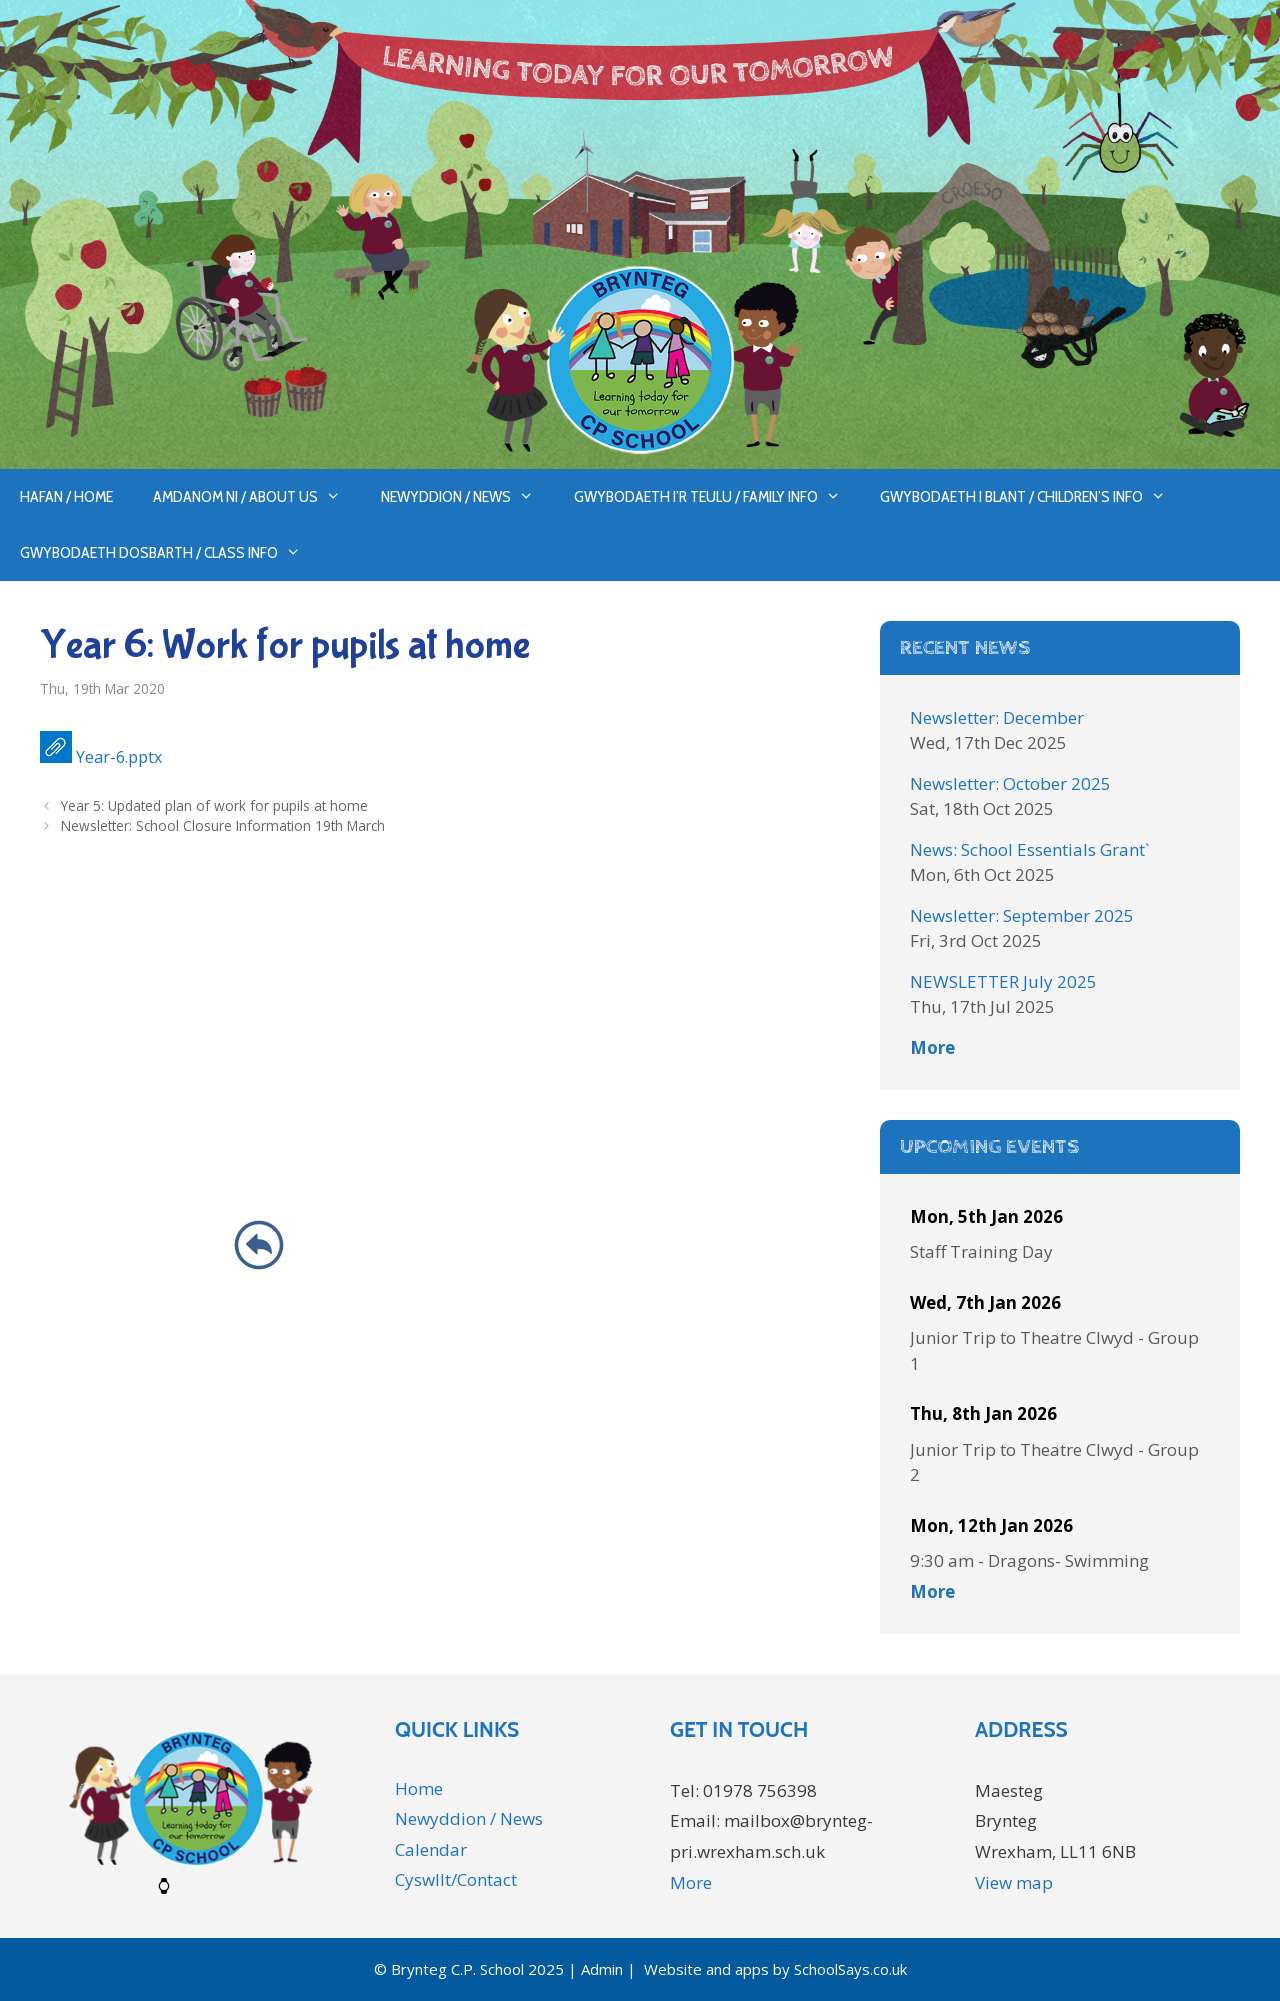 The width and height of the screenshot is (1280, 2001). What do you see at coordinates (259, 1245) in the screenshot?
I see `undo the last action` at bounding box center [259, 1245].